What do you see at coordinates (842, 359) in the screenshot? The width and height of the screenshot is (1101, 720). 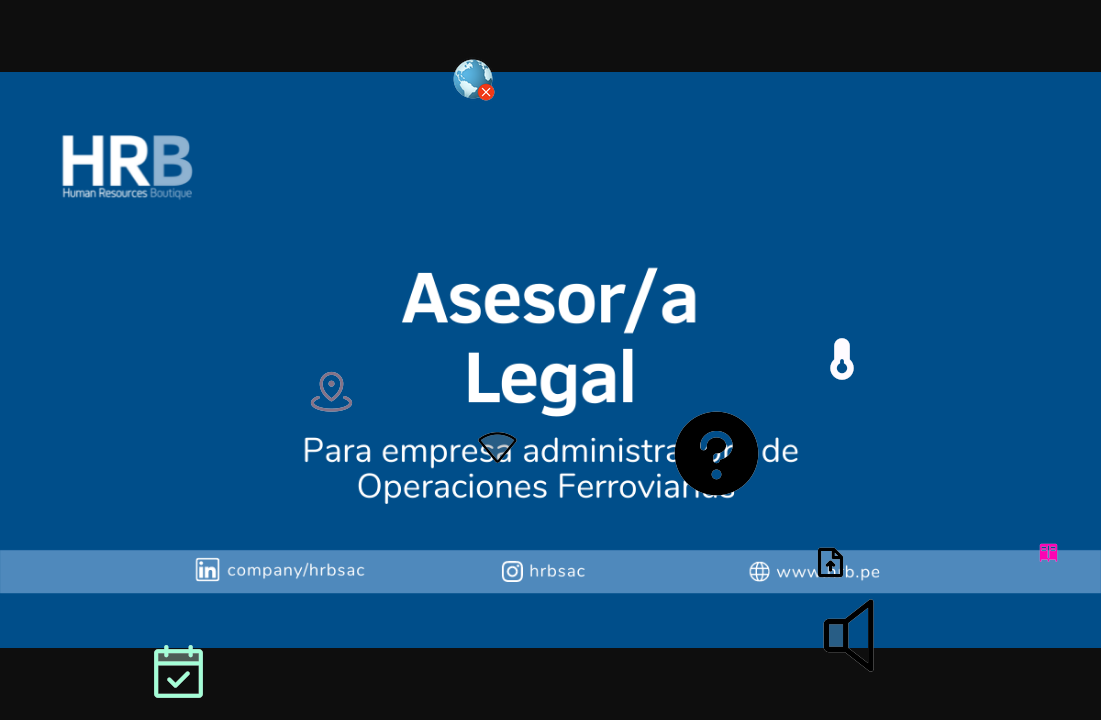 I see `indicates low temperature reading` at bounding box center [842, 359].